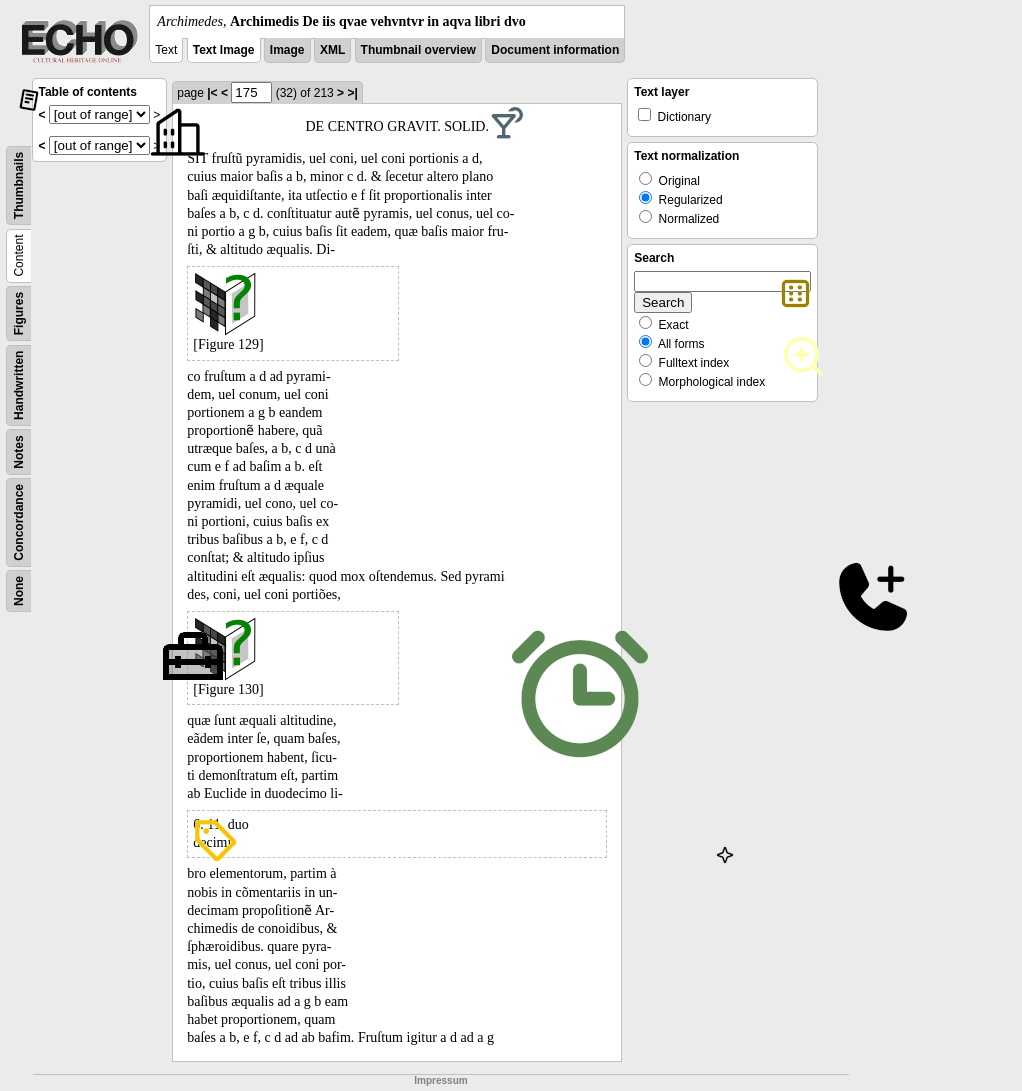 The height and width of the screenshot is (1091, 1022). Describe the element at coordinates (178, 134) in the screenshot. I see `view nearby buildings or properties` at that location.